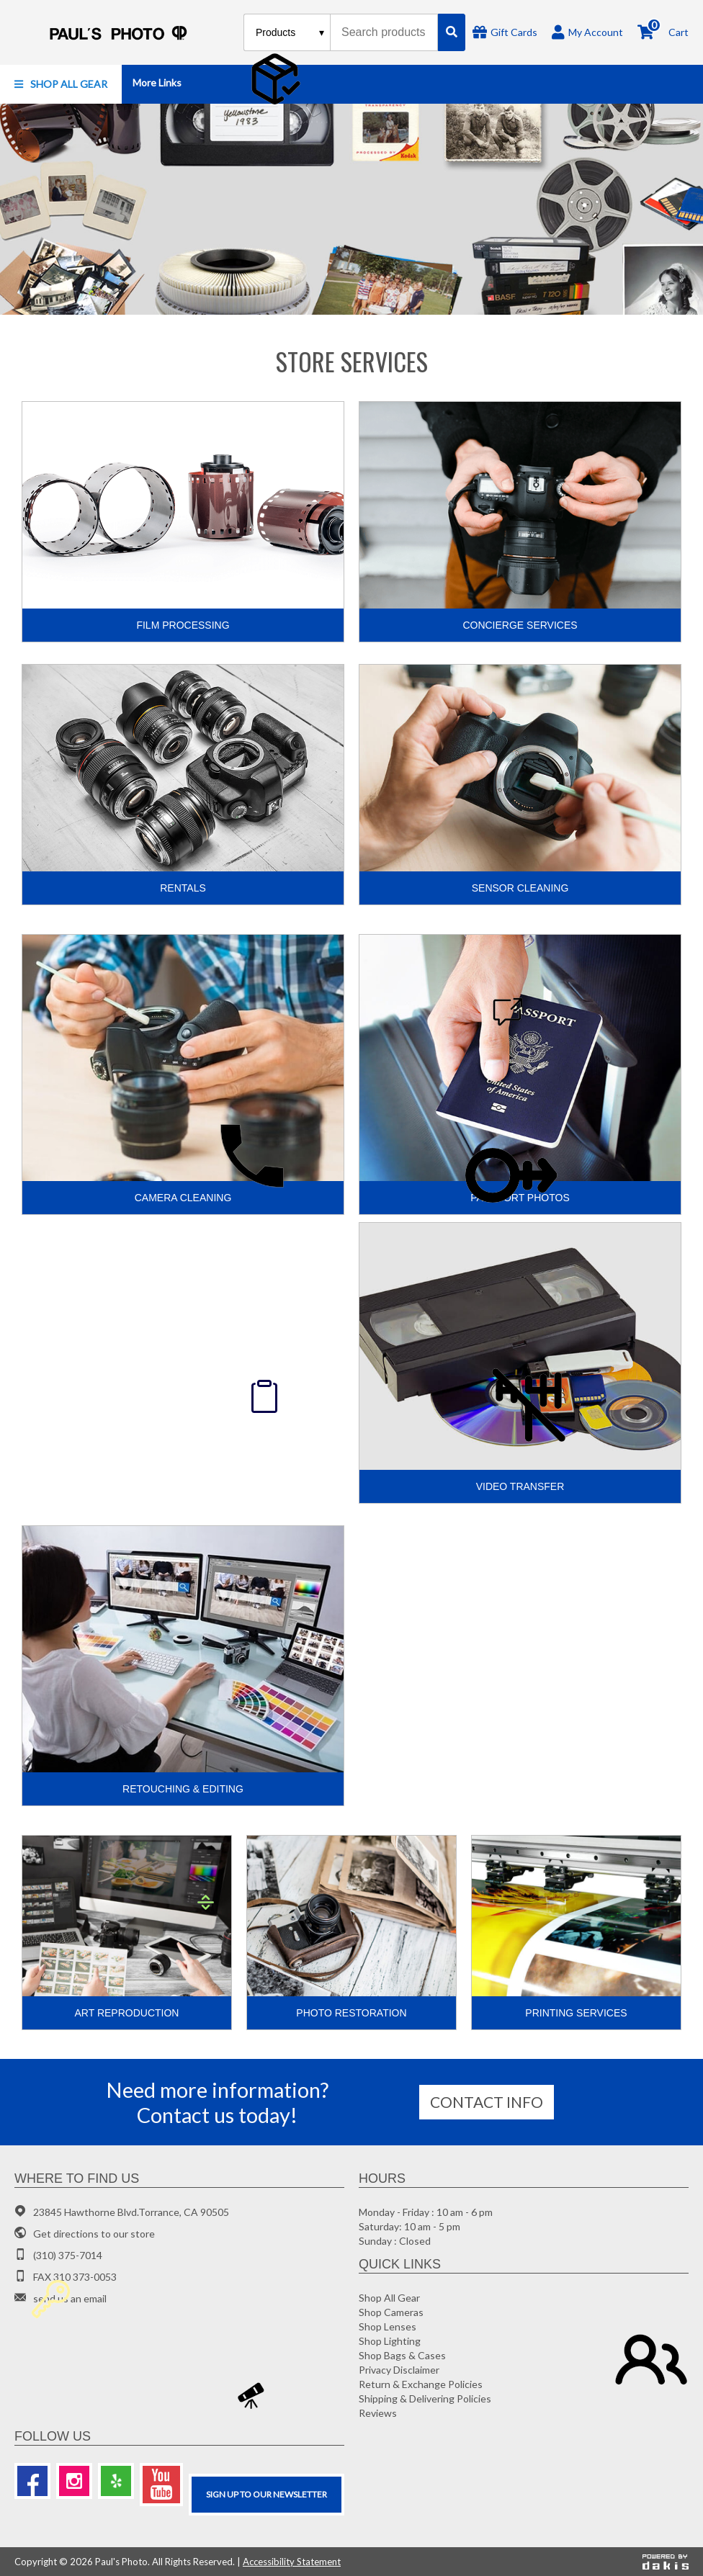 Image resolution: width=703 pixels, height=2576 pixels. Describe the element at coordinates (252, 1156) in the screenshot. I see `make a phone call` at that location.